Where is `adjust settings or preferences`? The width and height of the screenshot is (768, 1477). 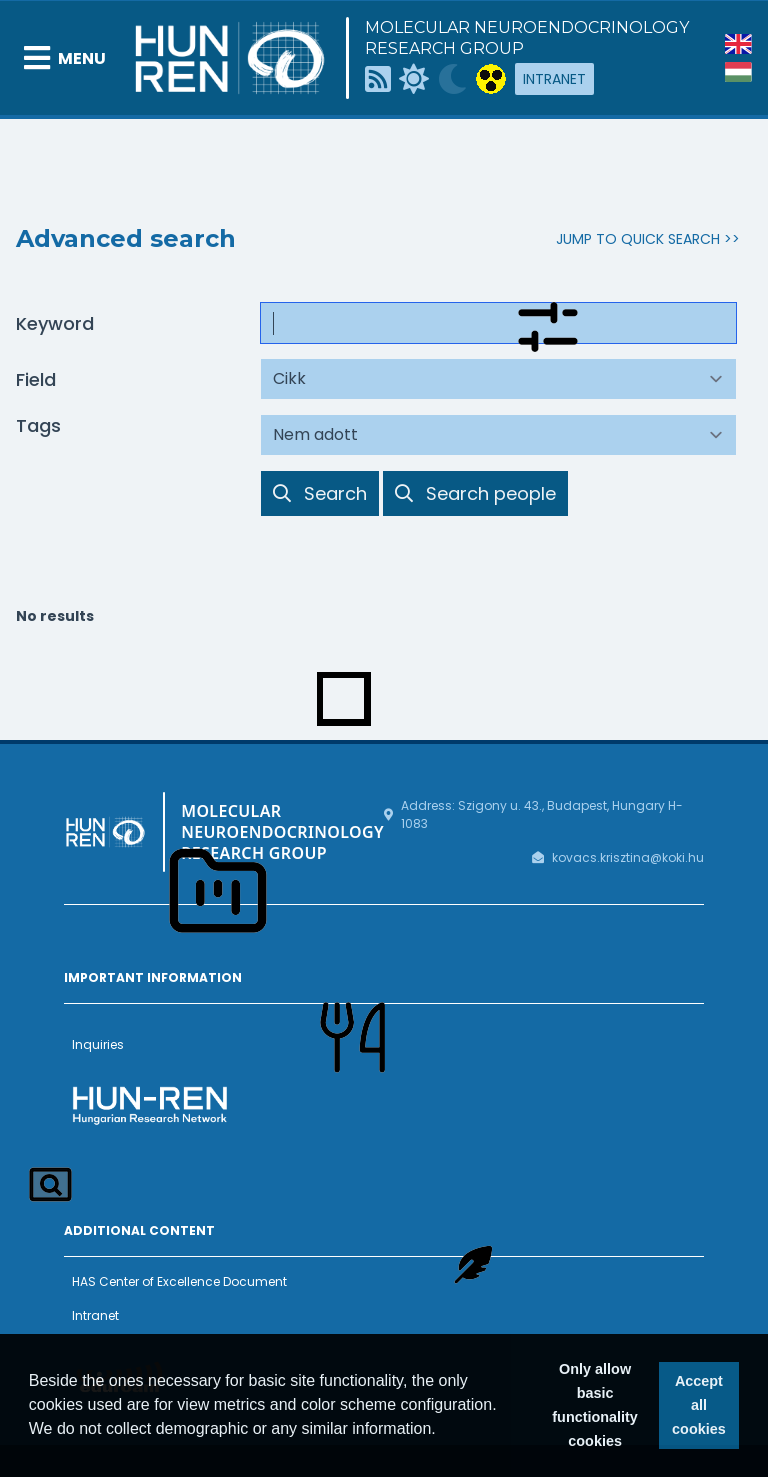
adjust settings or preferences is located at coordinates (548, 327).